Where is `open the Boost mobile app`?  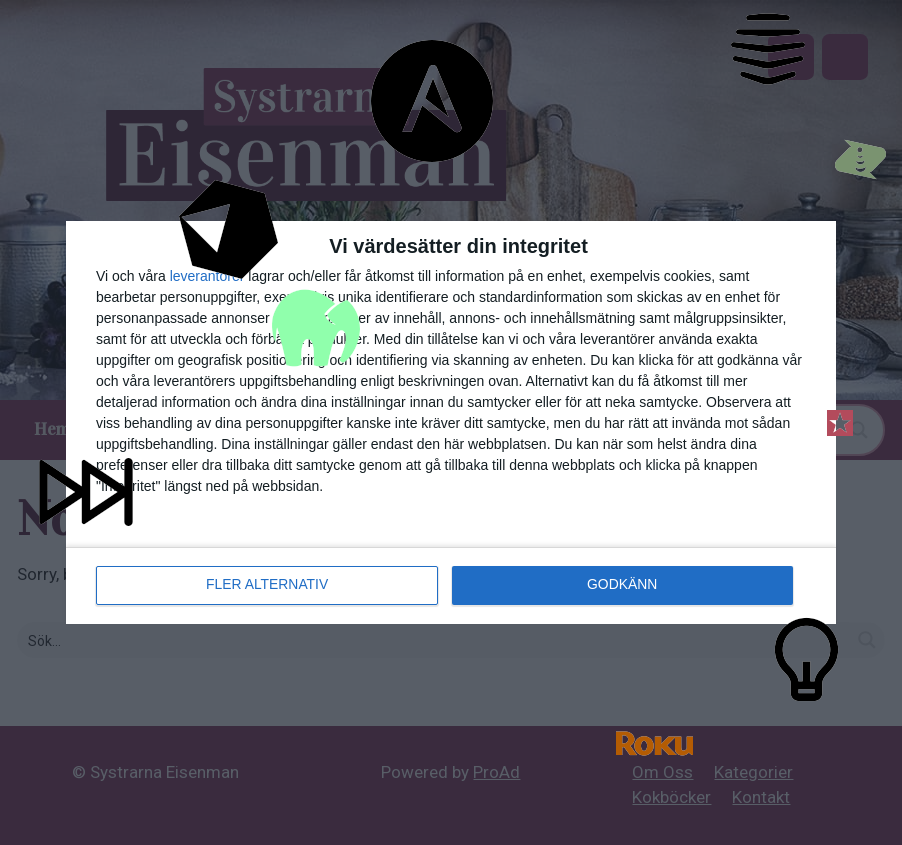
open the Boost mobile app is located at coordinates (860, 159).